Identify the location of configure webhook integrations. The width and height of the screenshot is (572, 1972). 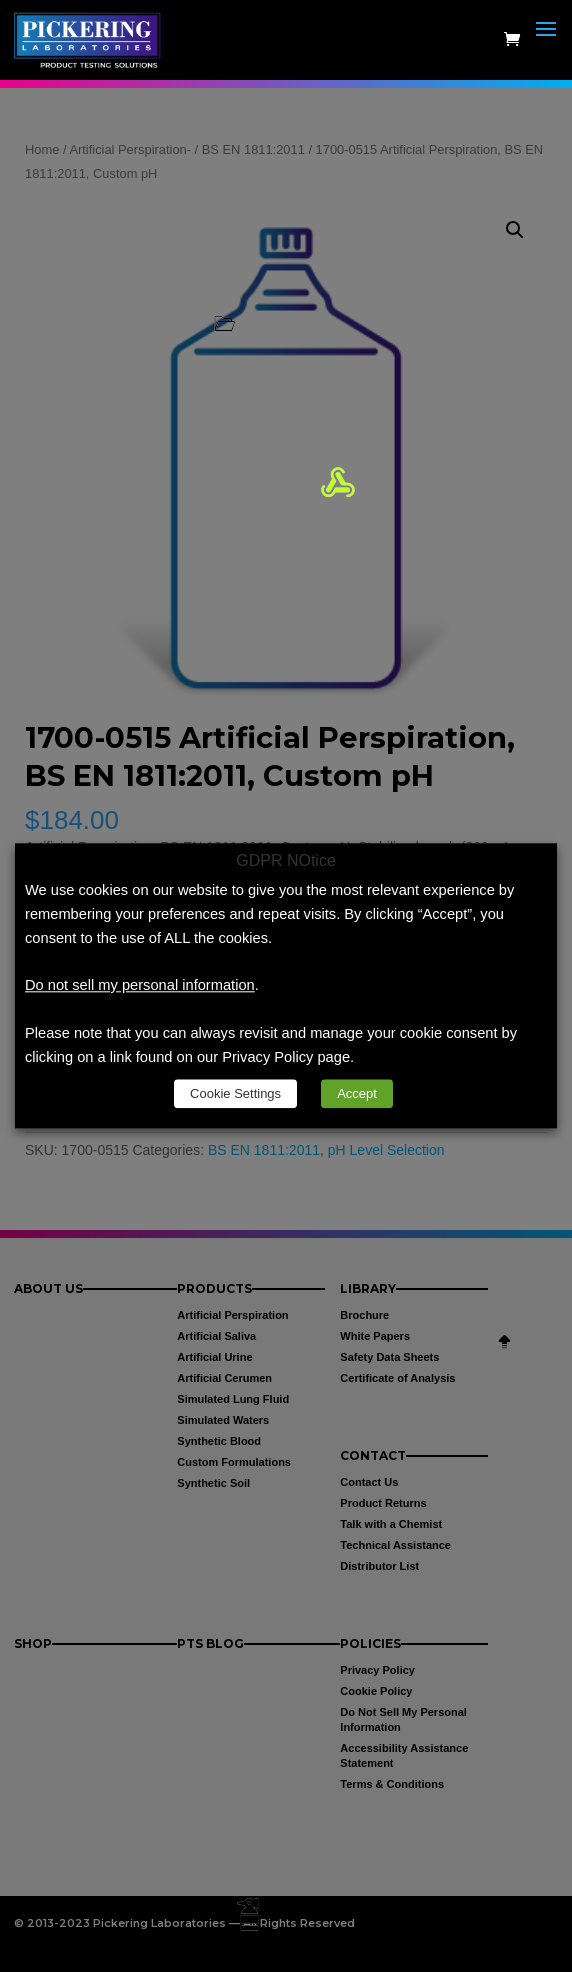
(338, 484).